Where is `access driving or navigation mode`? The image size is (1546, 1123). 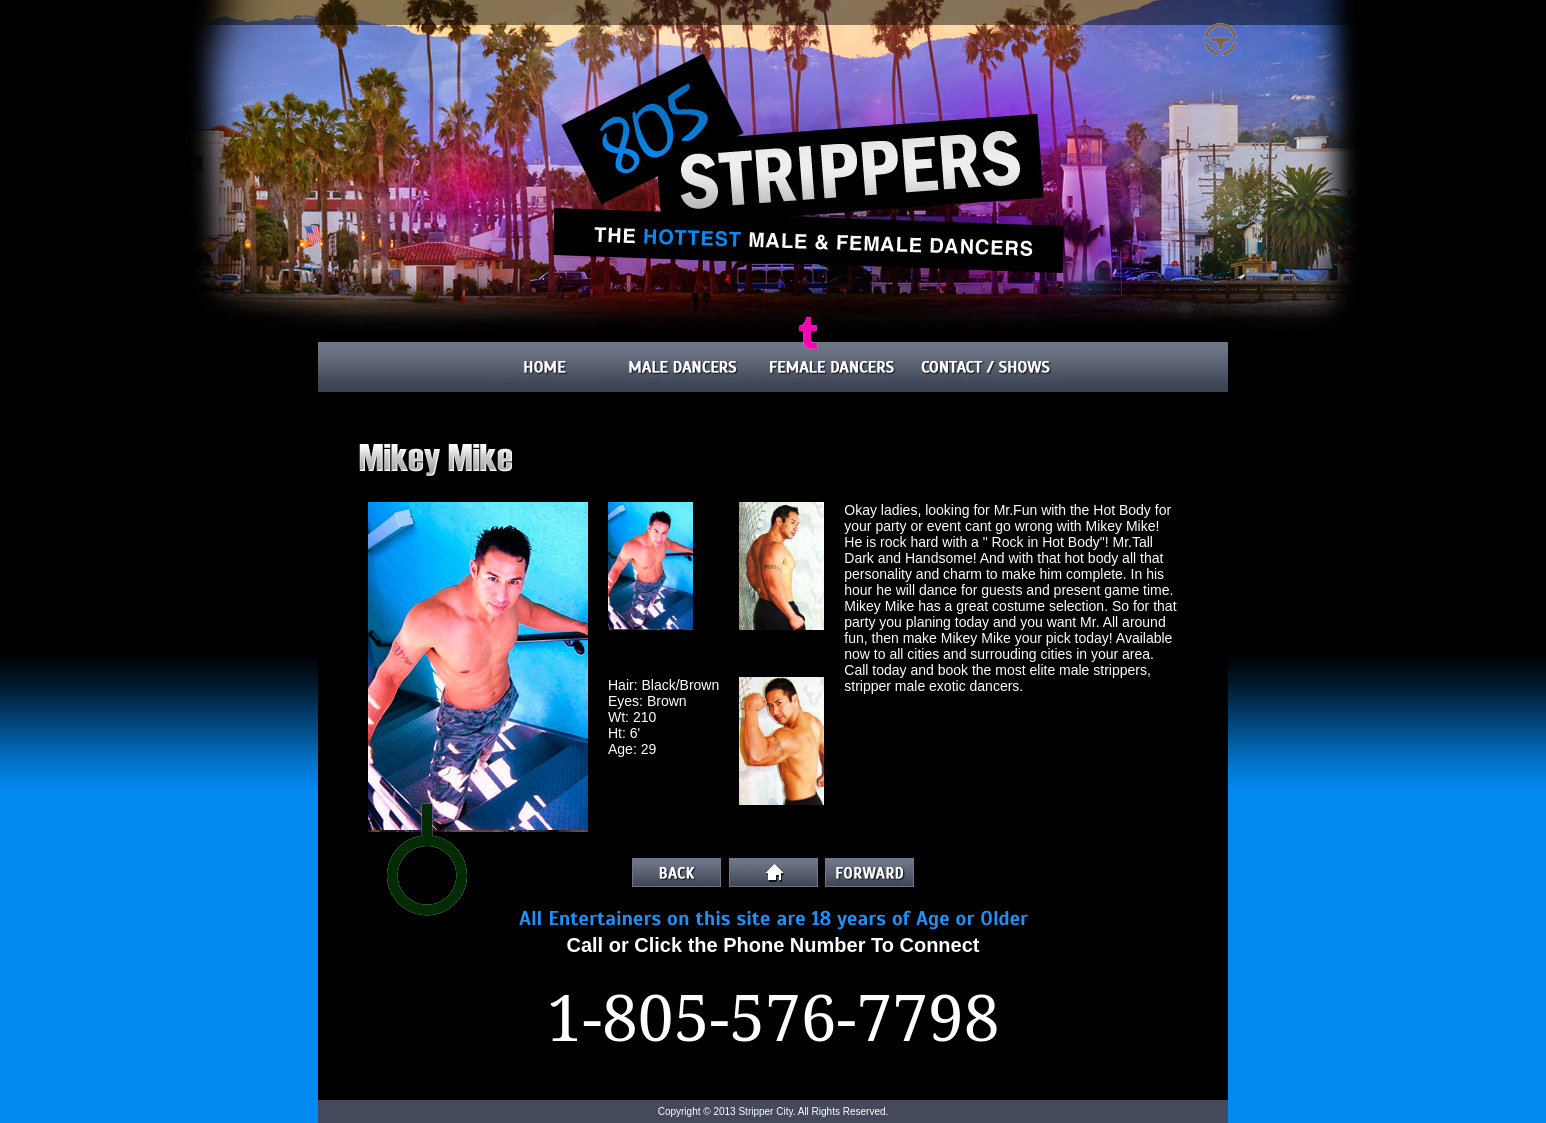
access driving or navigation mode is located at coordinates (1220, 39).